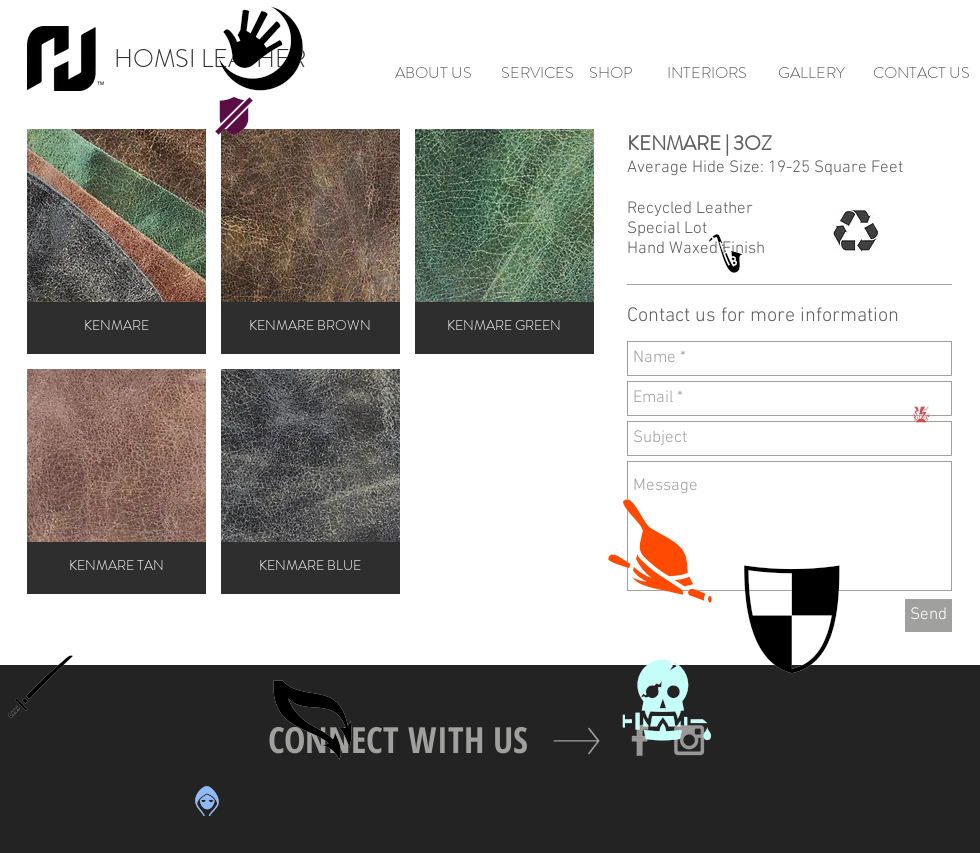 The height and width of the screenshot is (853, 980). Describe the element at coordinates (725, 253) in the screenshot. I see `browse jazz or instrumental music` at that location.